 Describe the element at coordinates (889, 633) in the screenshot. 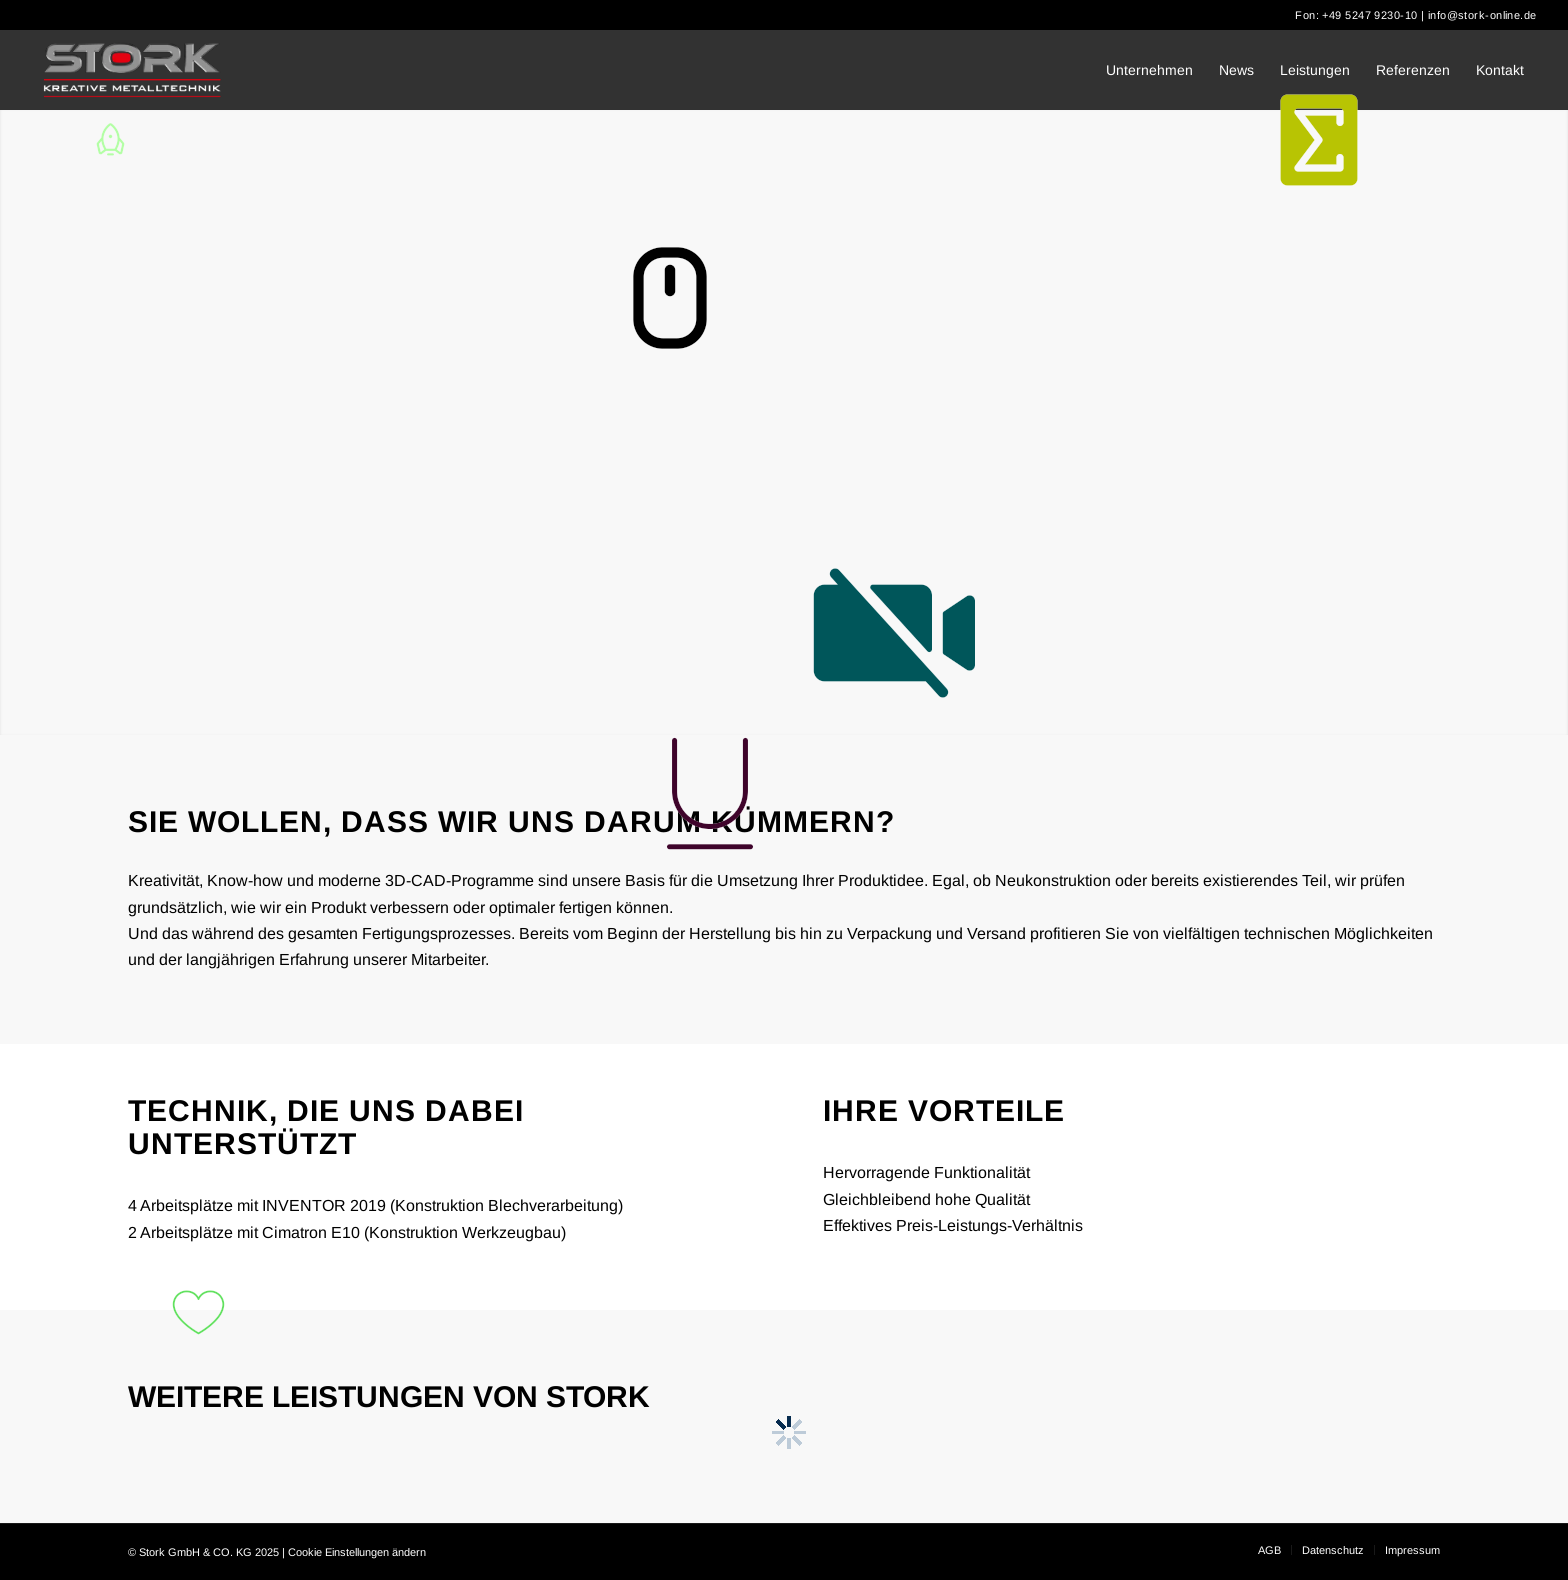

I see `camera is off or disabled` at that location.